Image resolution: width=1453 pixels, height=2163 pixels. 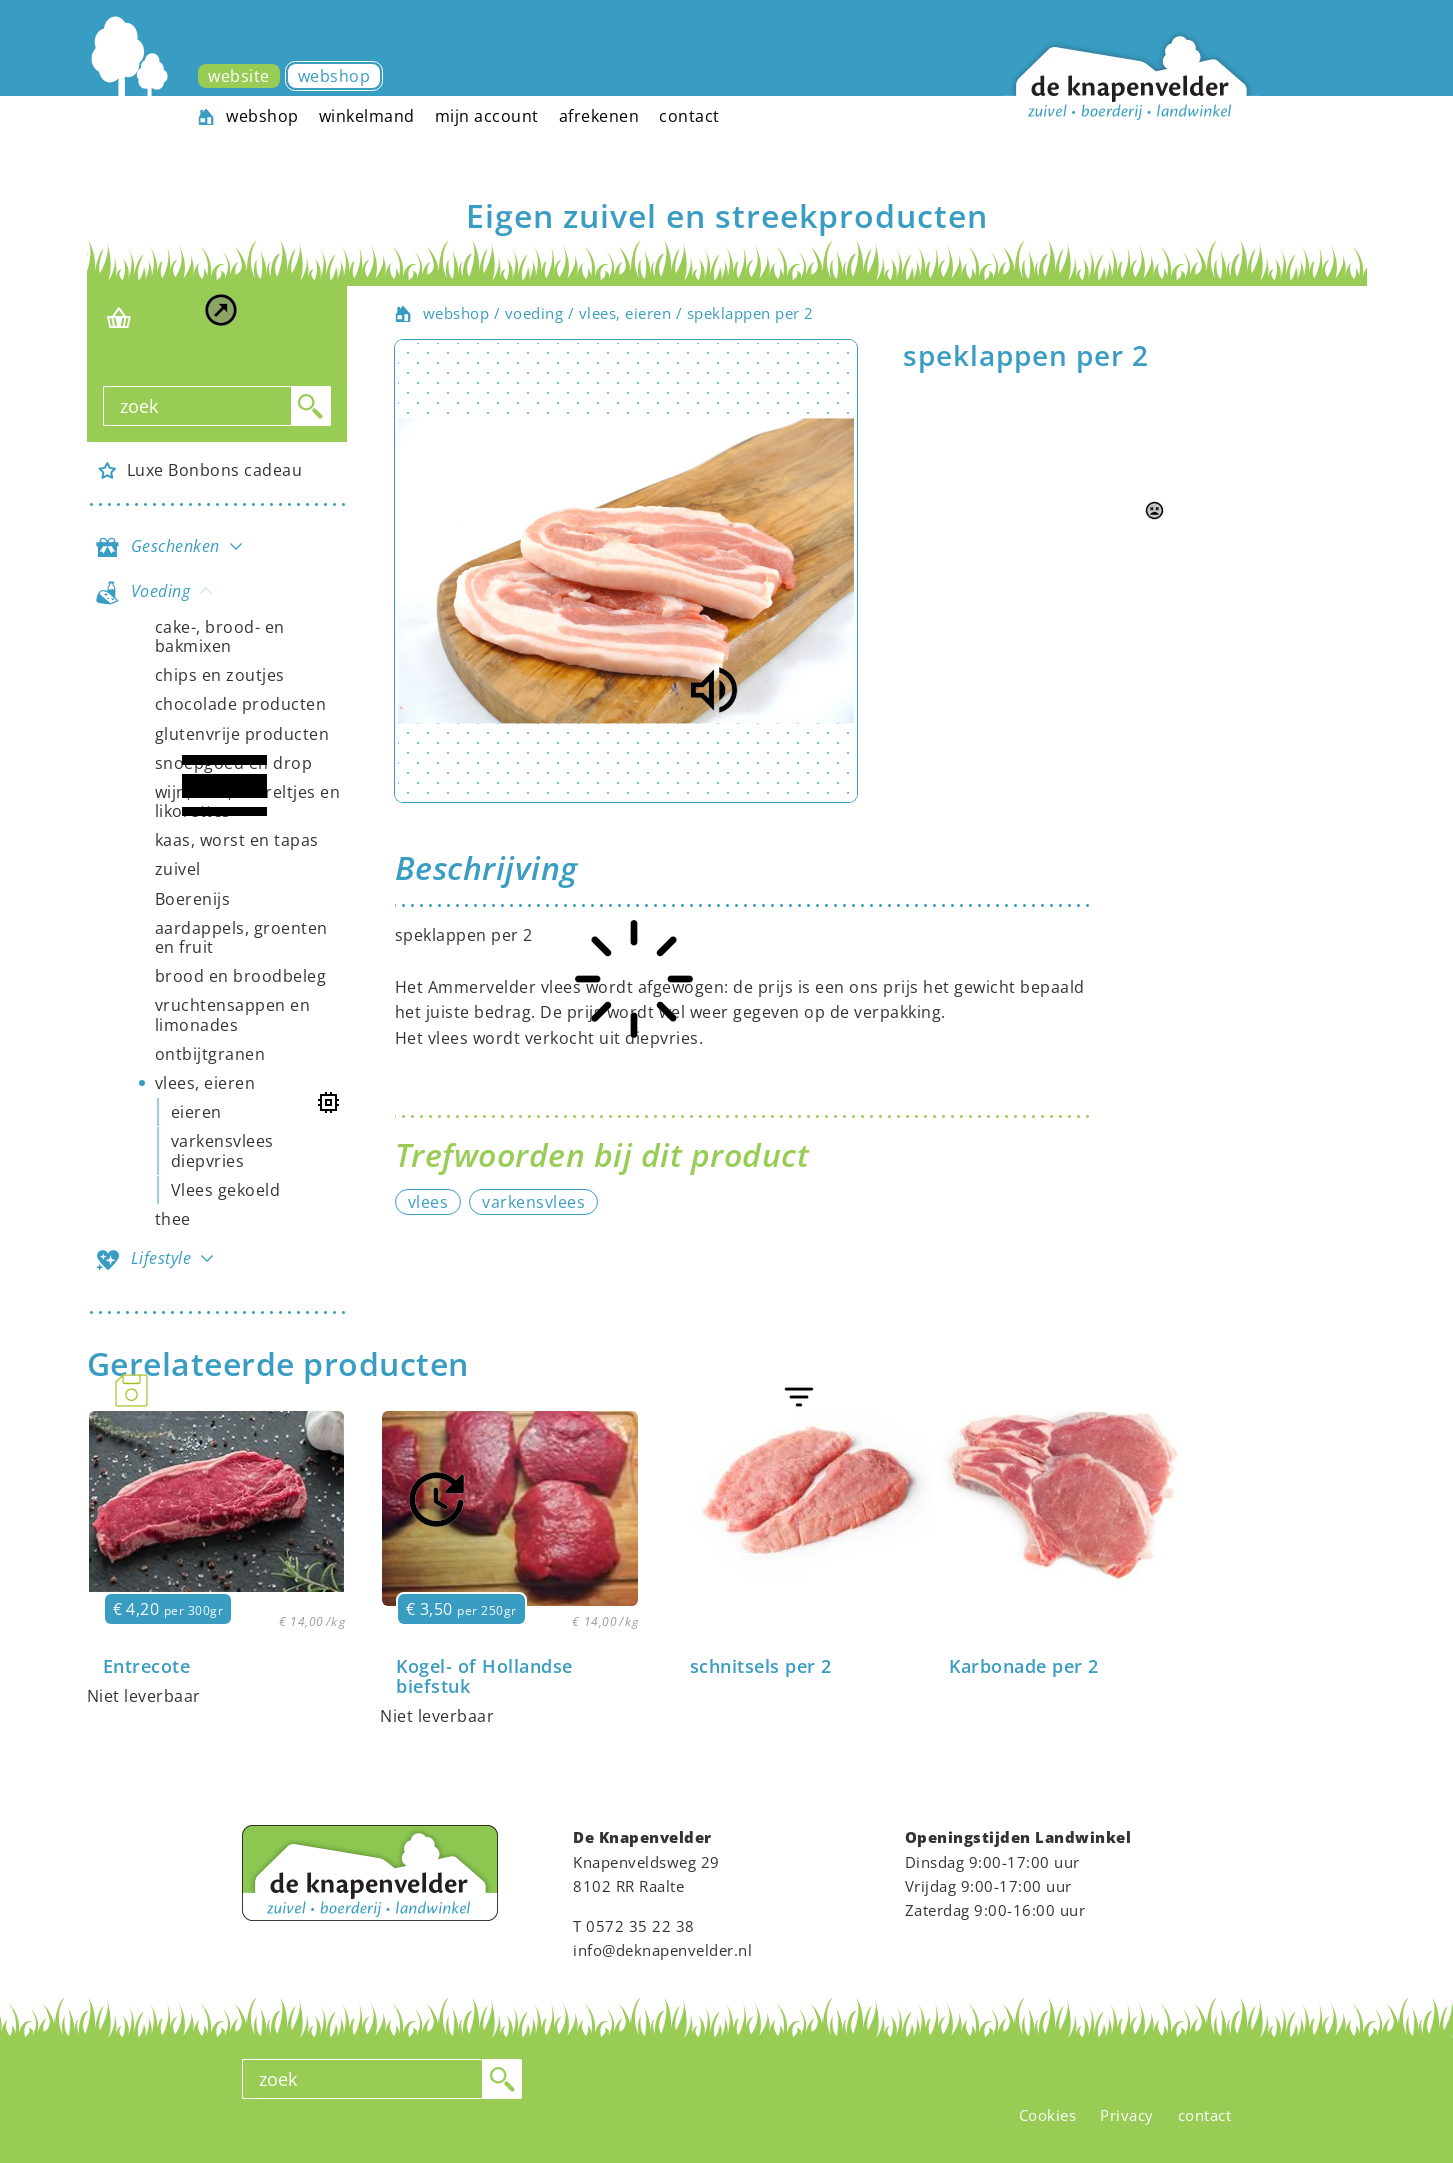 I want to click on open link in new tab or window, so click(x=221, y=310).